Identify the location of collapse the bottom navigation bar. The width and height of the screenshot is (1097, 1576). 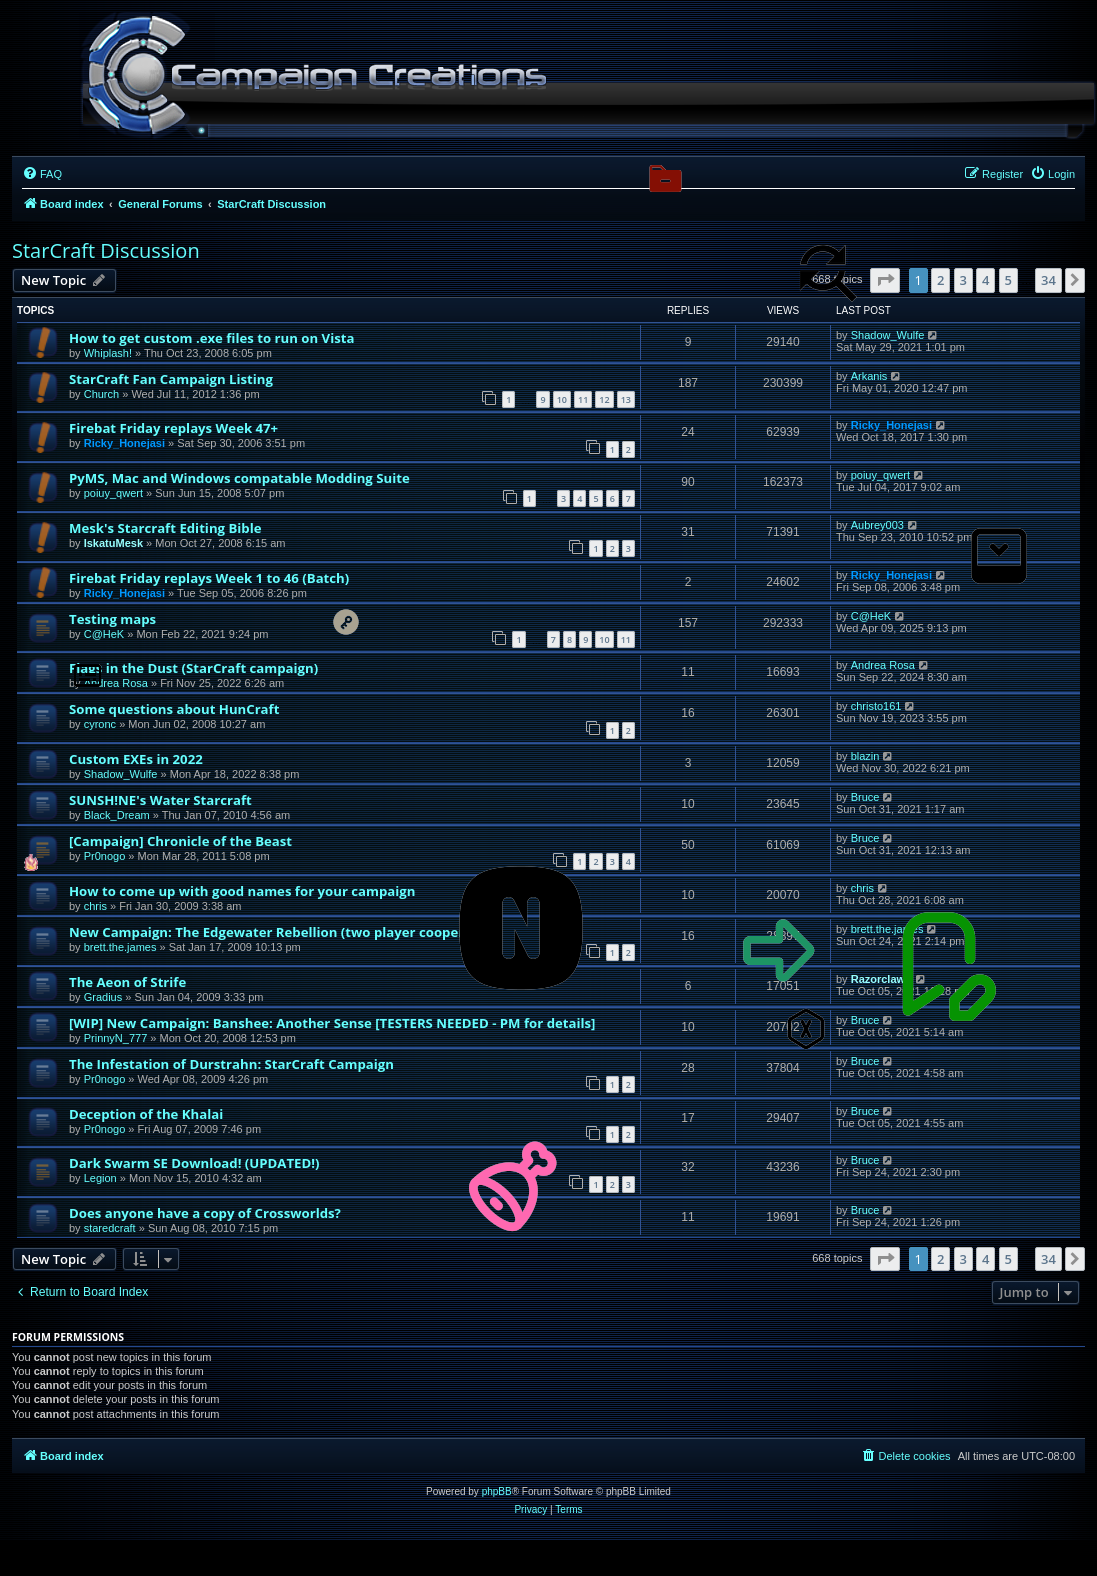
(999, 556).